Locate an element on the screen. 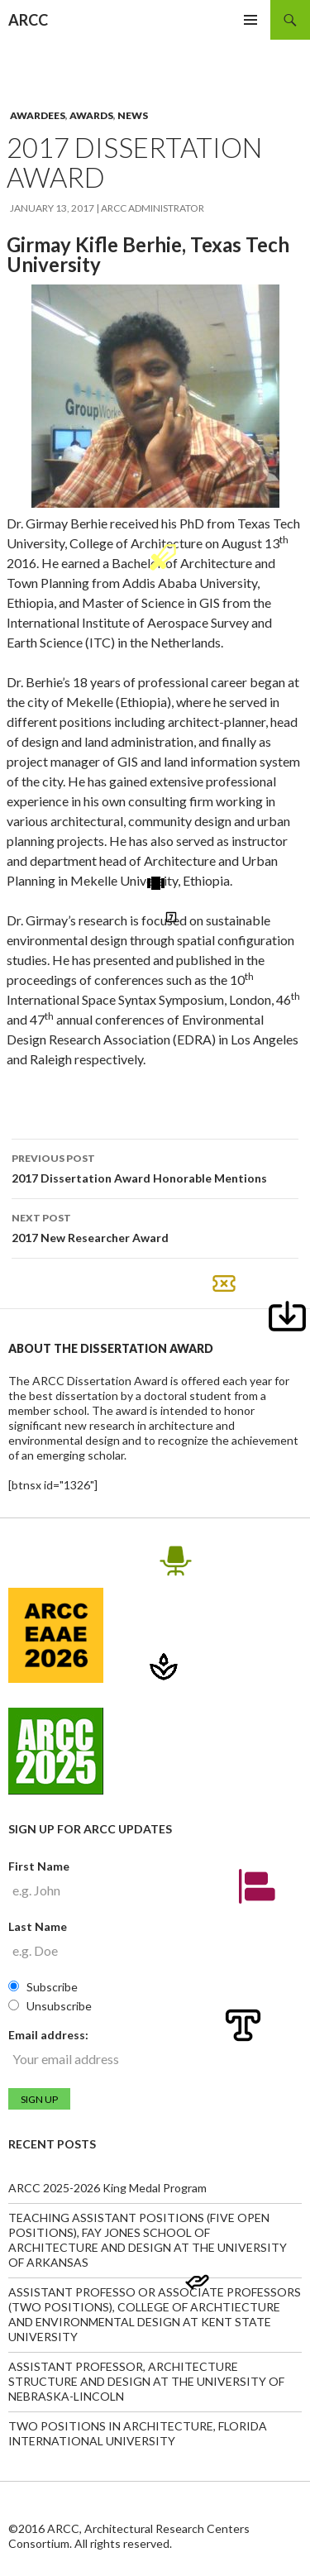 This screenshot has width=310, height=2576. access help or support options is located at coordinates (197, 2281).